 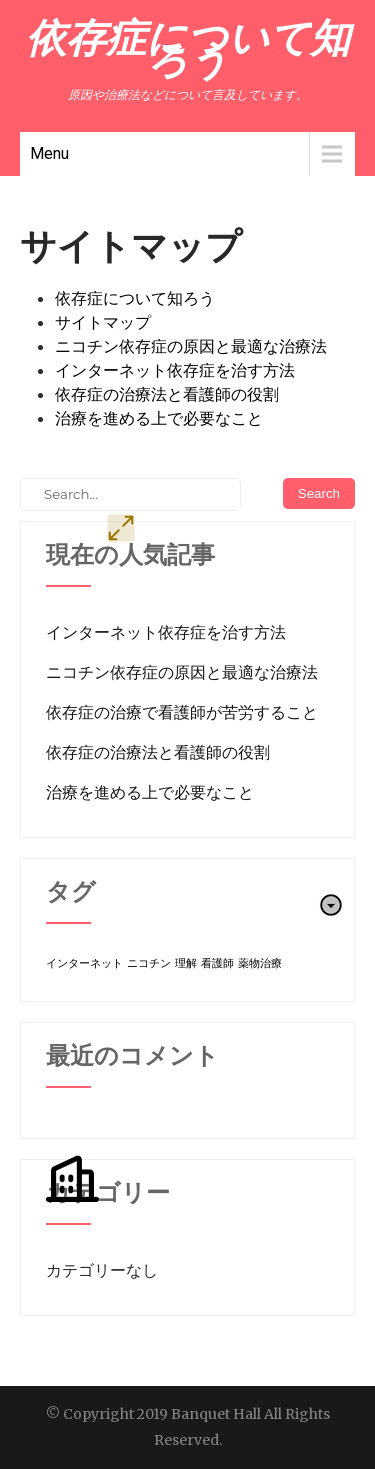 What do you see at coordinates (121, 528) in the screenshot?
I see `expand to full screen` at bounding box center [121, 528].